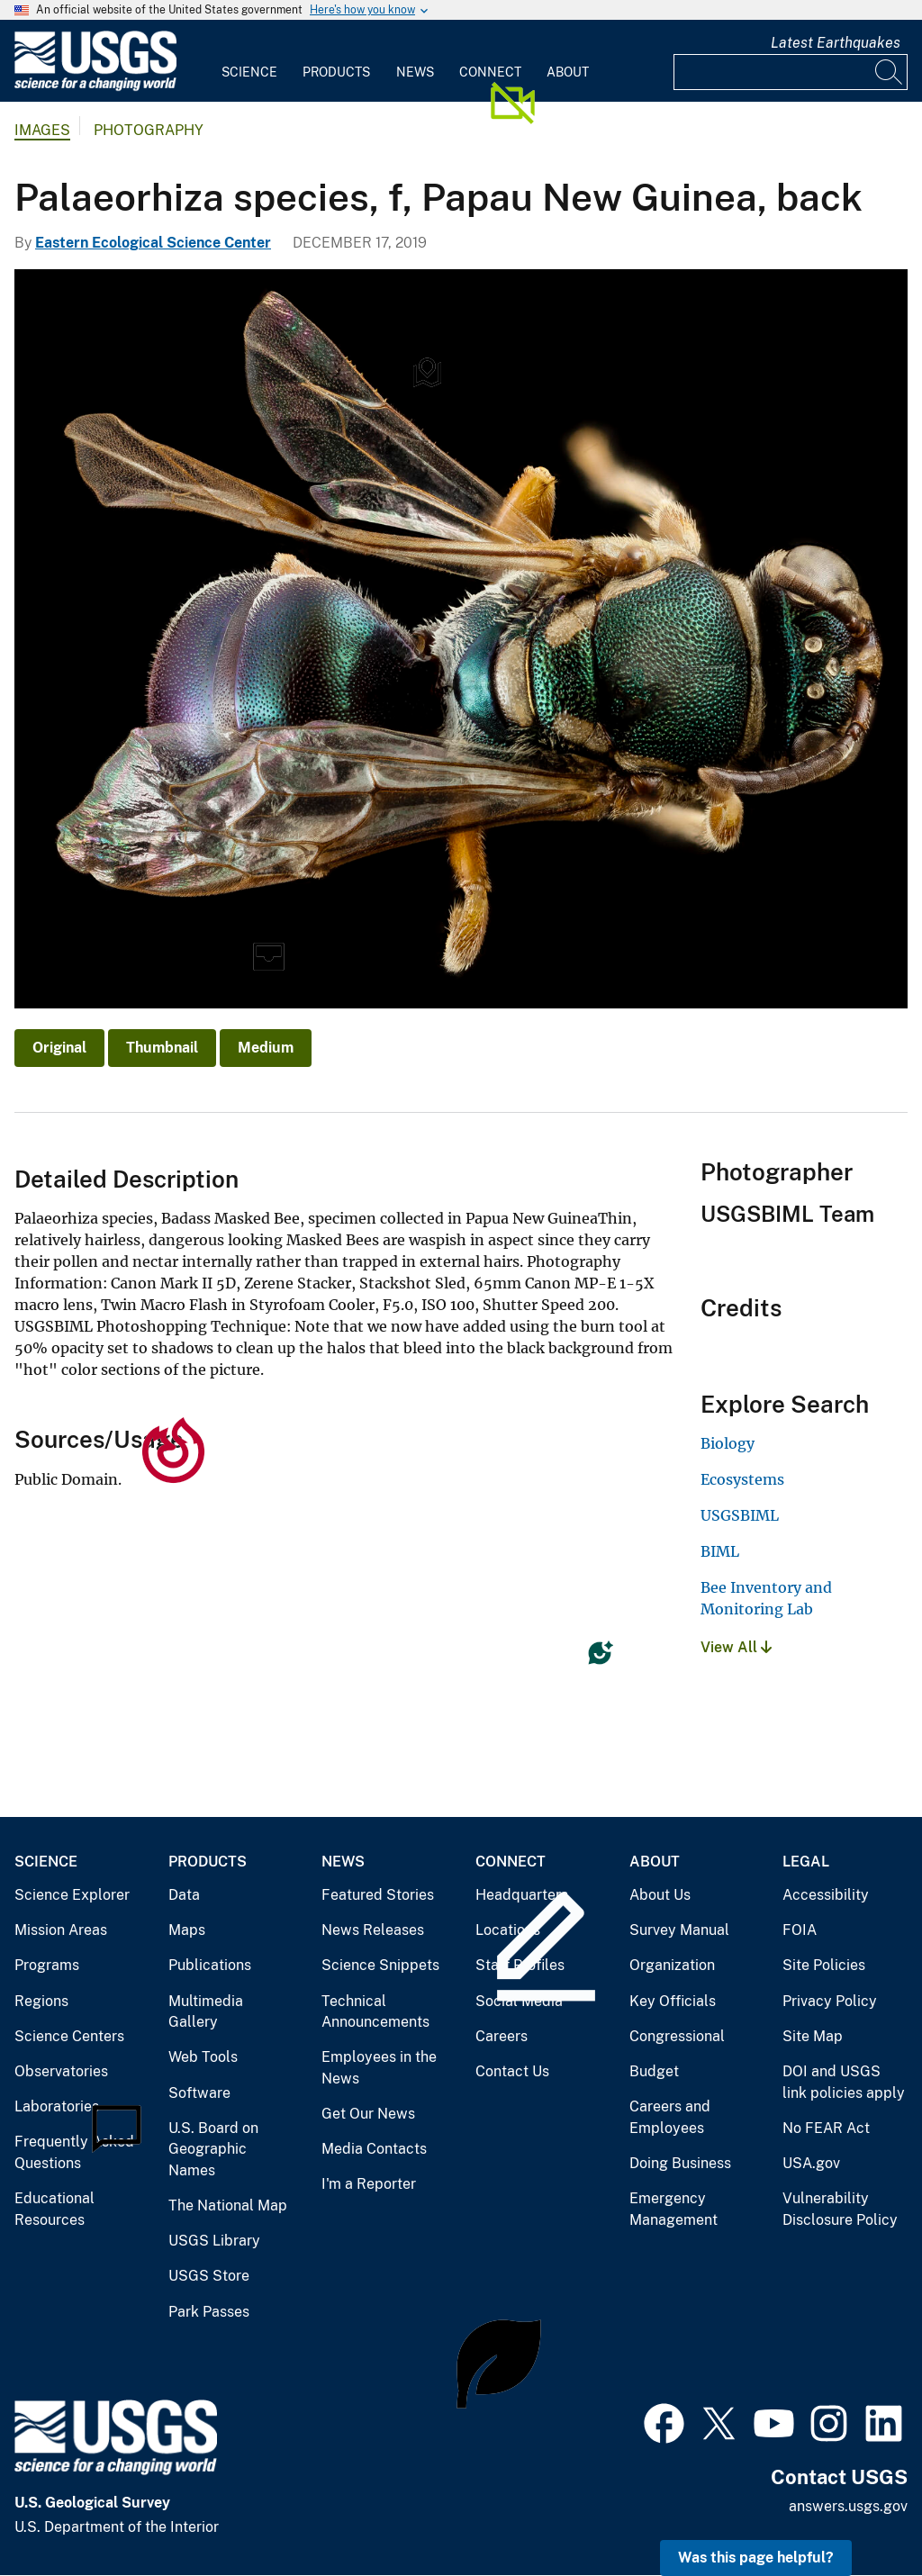  Describe the element at coordinates (268, 956) in the screenshot. I see `view your inbox messages` at that location.